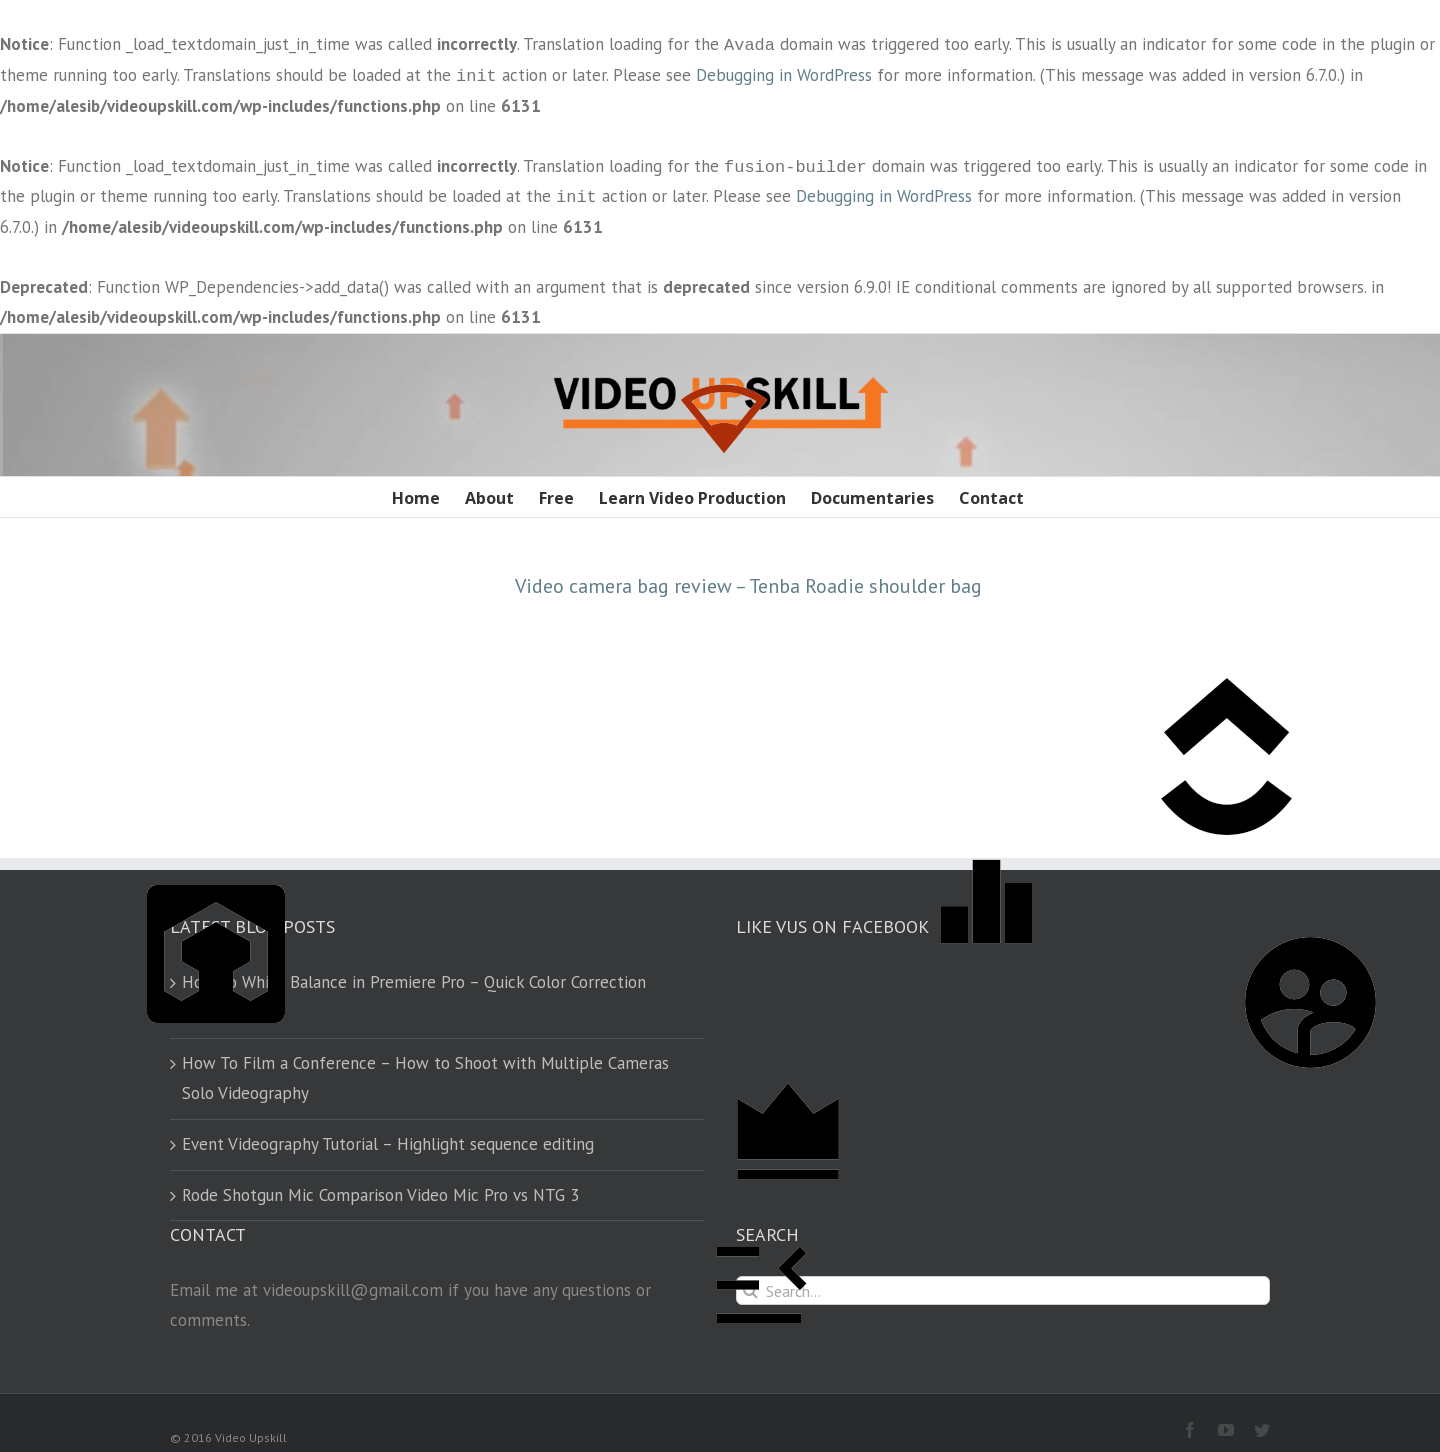 The image size is (1440, 1452). What do you see at coordinates (986, 901) in the screenshot?
I see `view analytics or statistics` at bounding box center [986, 901].